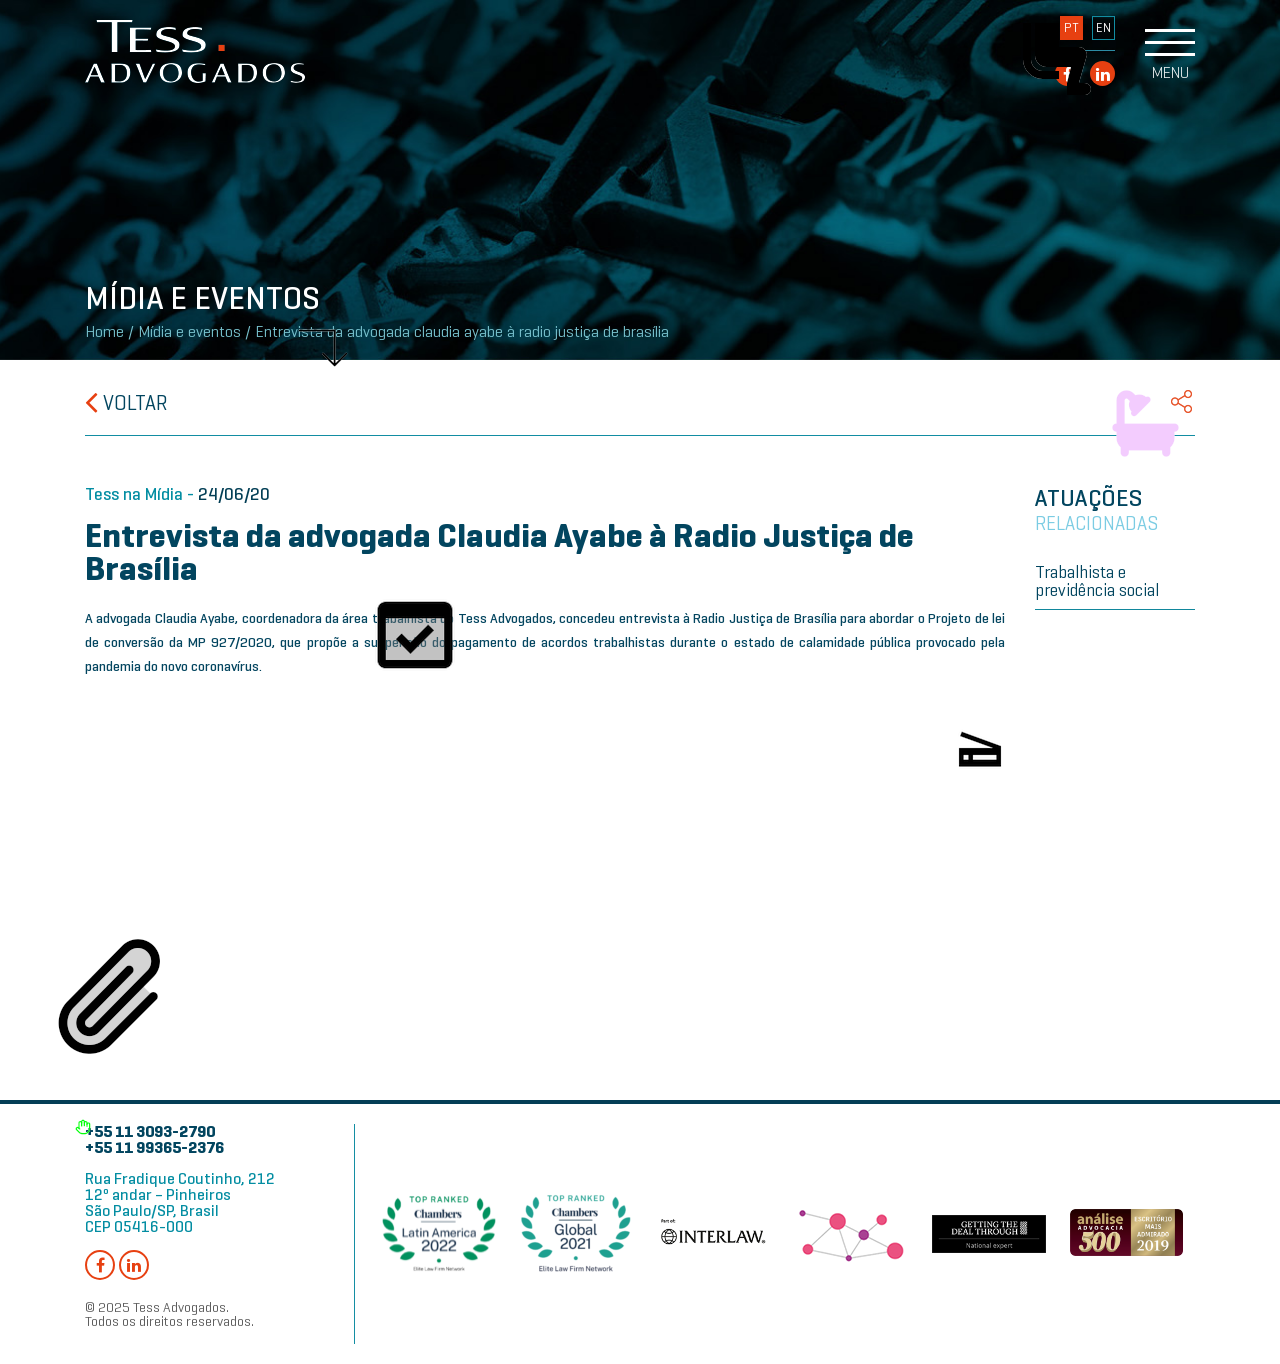  What do you see at coordinates (980, 748) in the screenshot?
I see `scan a document or image` at bounding box center [980, 748].